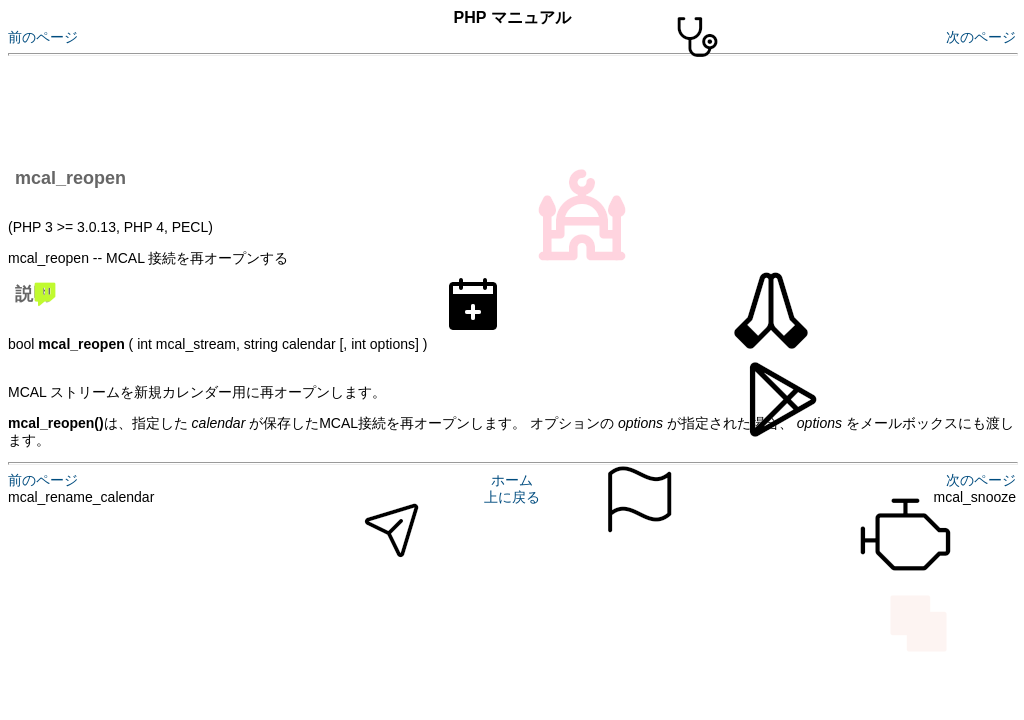 Image resolution: width=1024 pixels, height=720 pixels. What do you see at coordinates (918, 623) in the screenshot?
I see `merge or unite selected layers` at bounding box center [918, 623].